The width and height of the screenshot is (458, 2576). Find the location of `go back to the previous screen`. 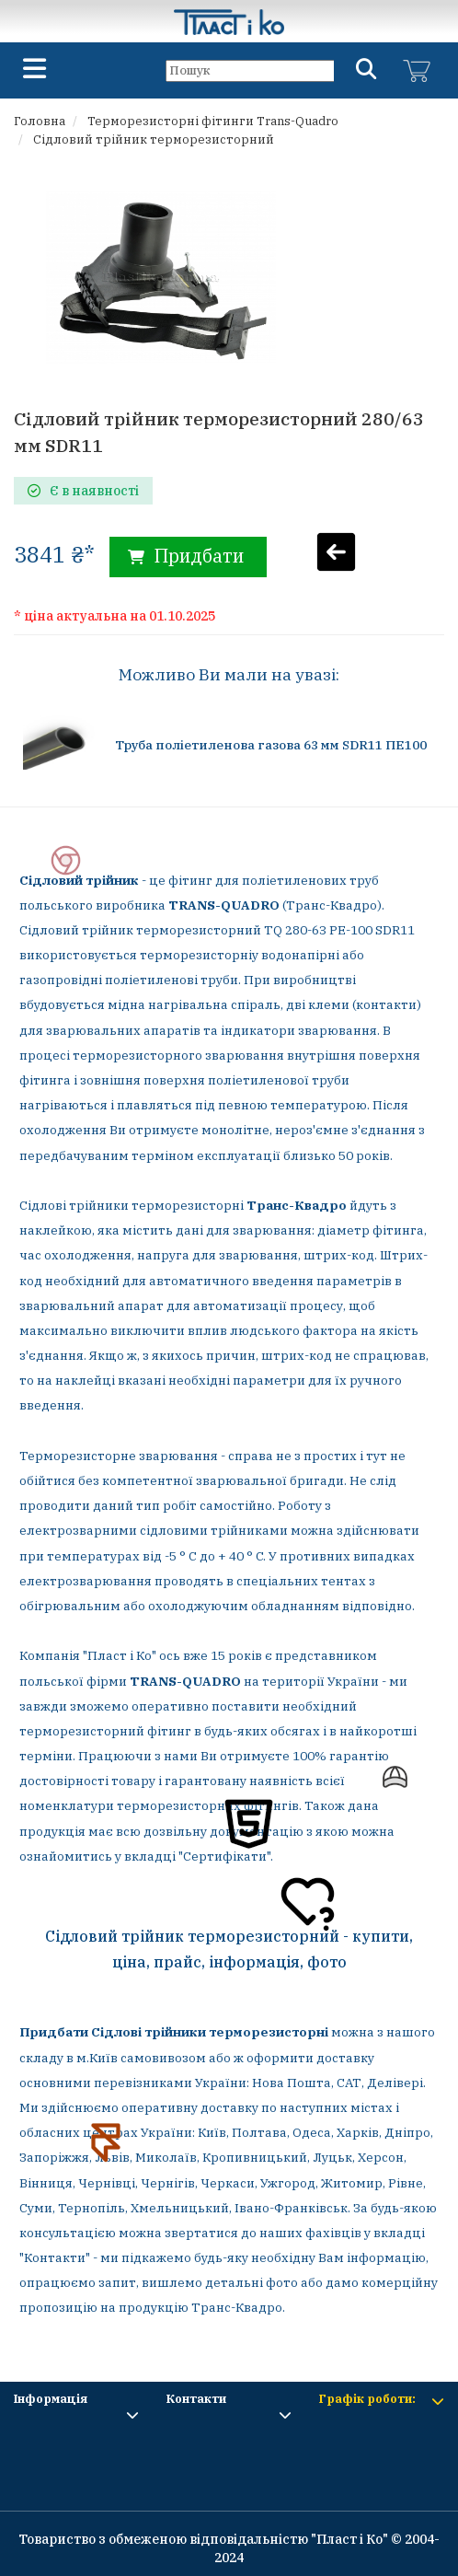

go back to the previous screen is located at coordinates (336, 551).